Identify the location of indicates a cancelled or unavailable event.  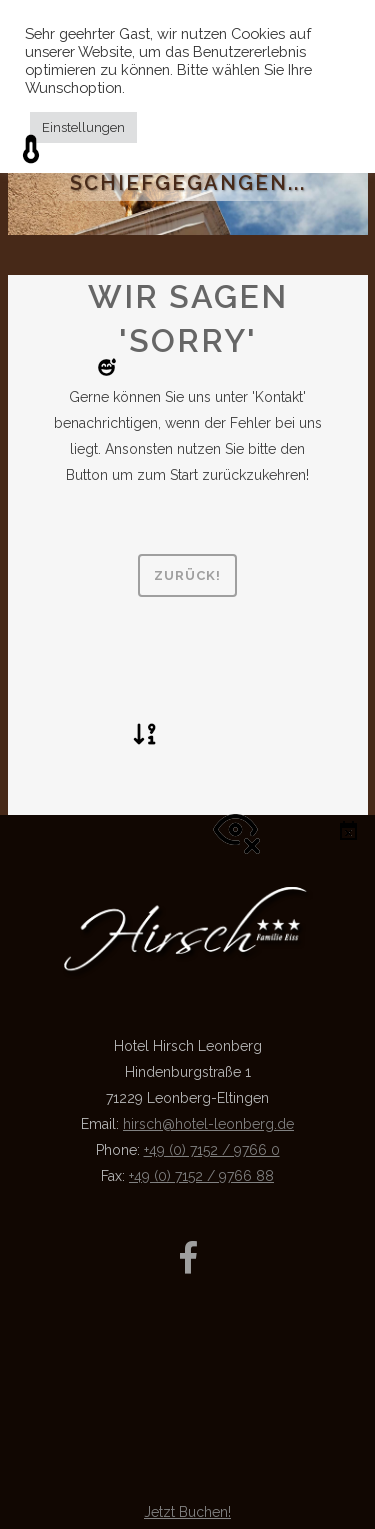
(348, 831).